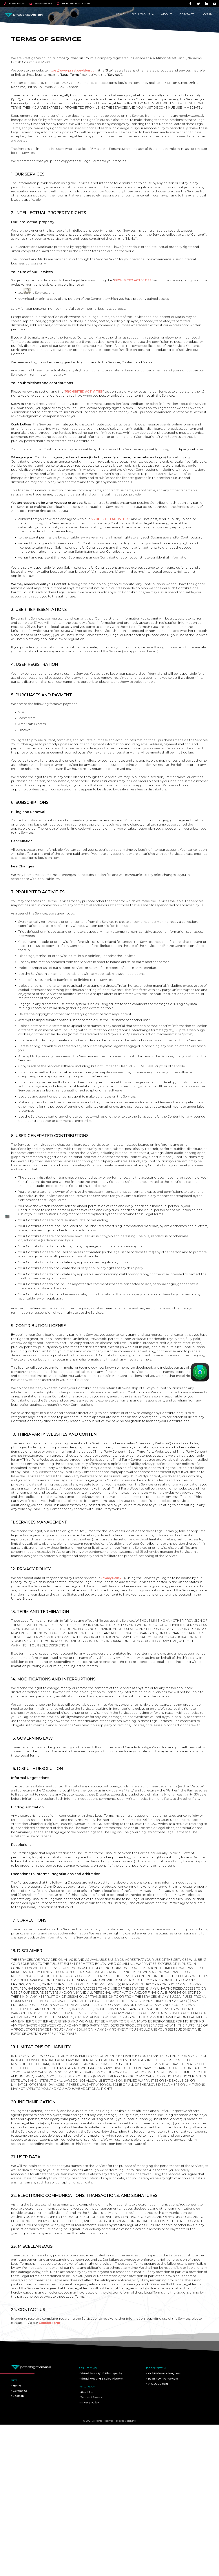  What do you see at coordinates (200, 1372) in the screenshot?
I see `open find my app to locate devices` at bounding box center [200, 1372].